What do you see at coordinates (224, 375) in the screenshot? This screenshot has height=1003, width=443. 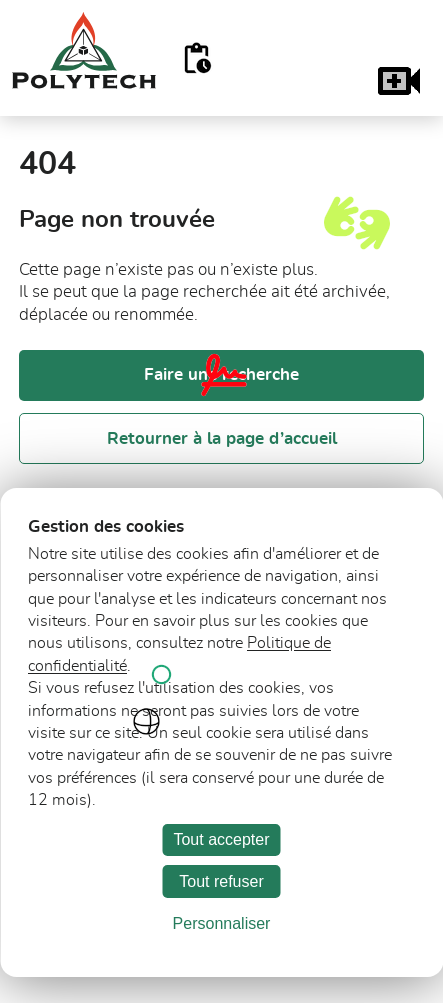 I see `add your signature to a document` at bounding box center [224, 375].